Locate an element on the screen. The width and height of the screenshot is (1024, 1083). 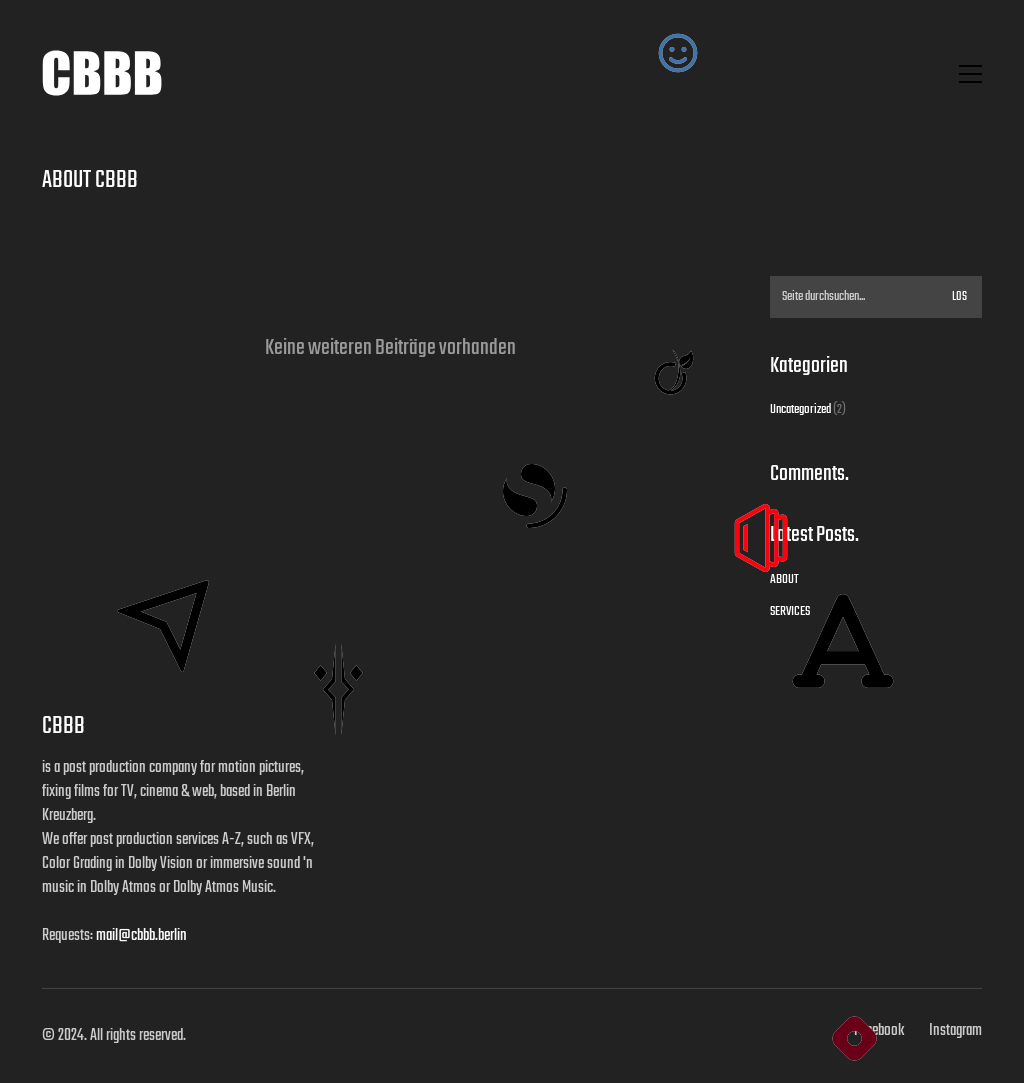
visit hashnode developer blog platform is located at coordinates (854, 1038).